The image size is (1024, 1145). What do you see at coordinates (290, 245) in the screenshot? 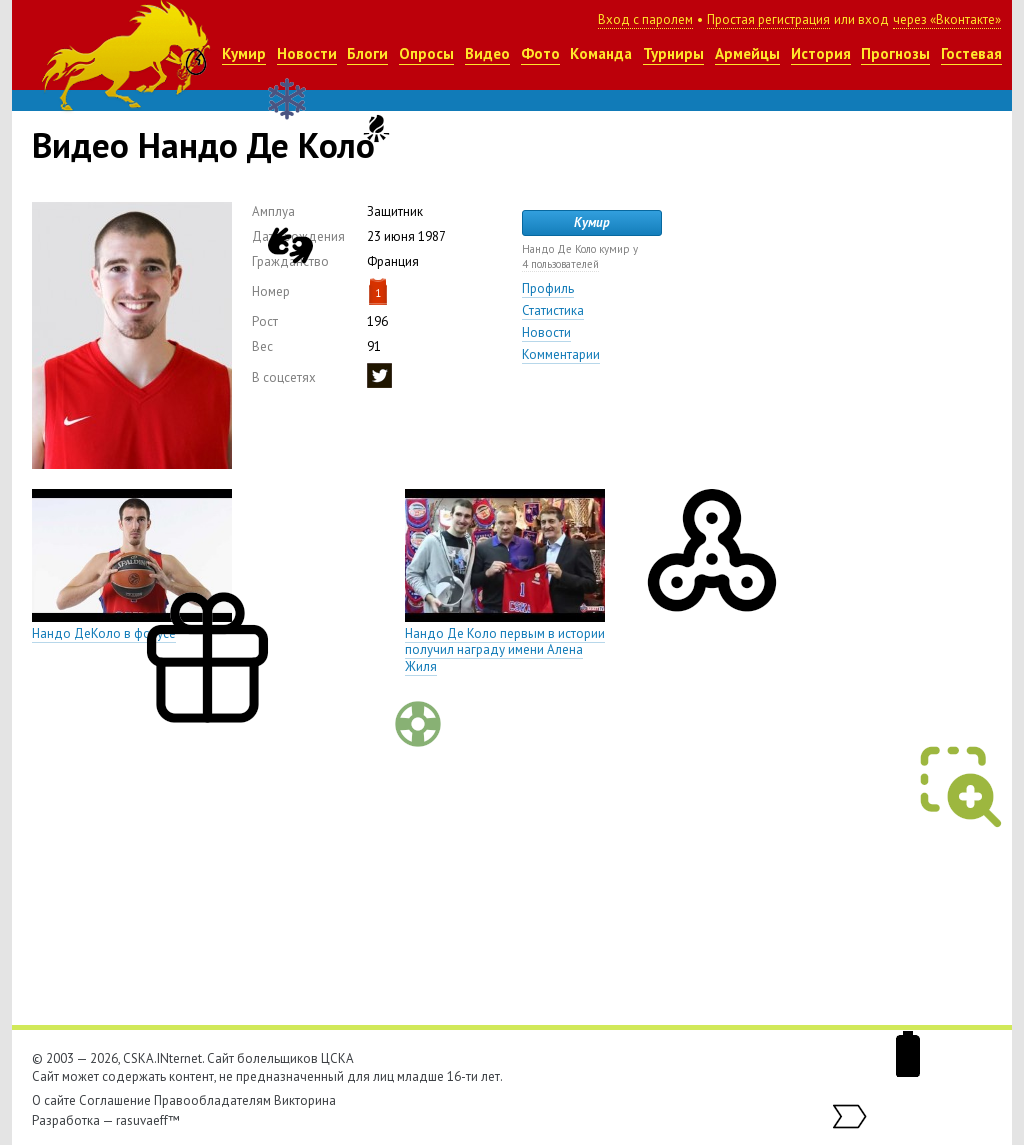
I see `request ASL interpretation services` at bounding box center [290, 245].